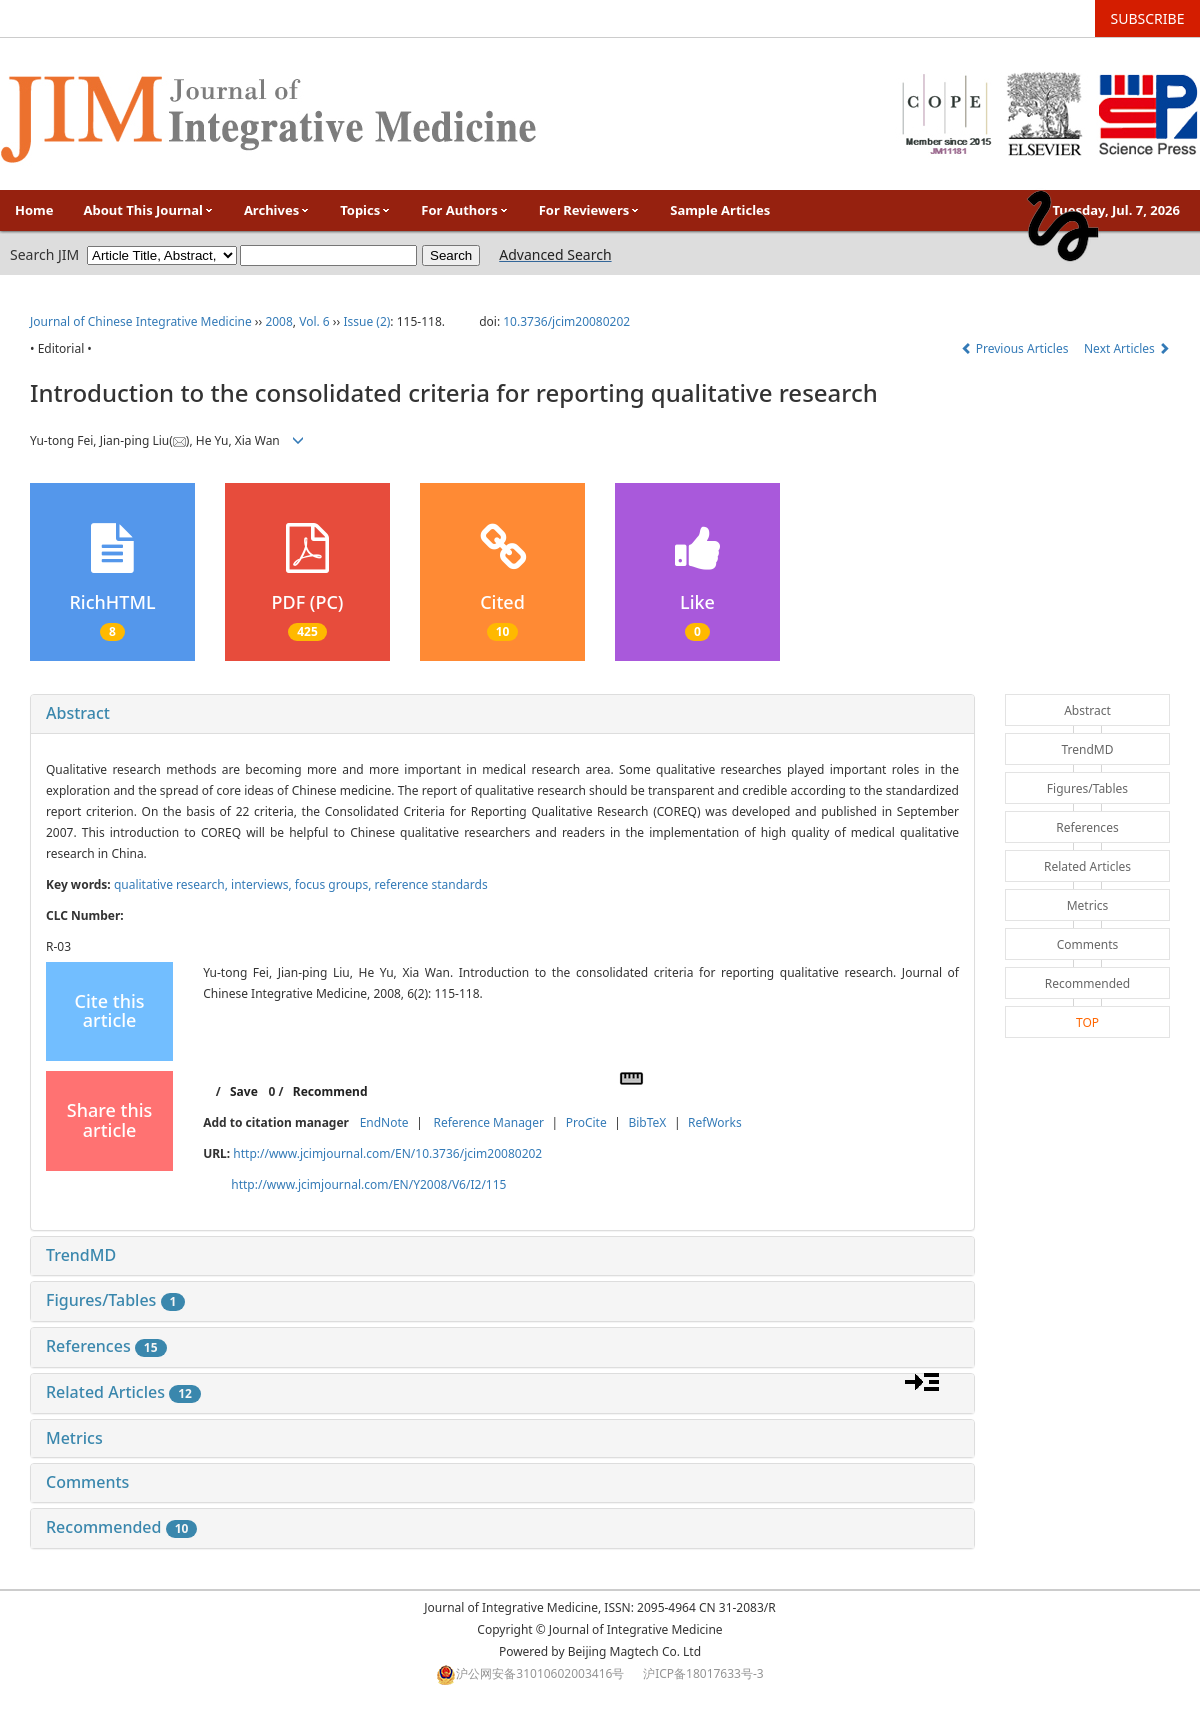  Describe the element at coordinates (922, 1382) in the screenshot. I see `expand to read more content` at that location.